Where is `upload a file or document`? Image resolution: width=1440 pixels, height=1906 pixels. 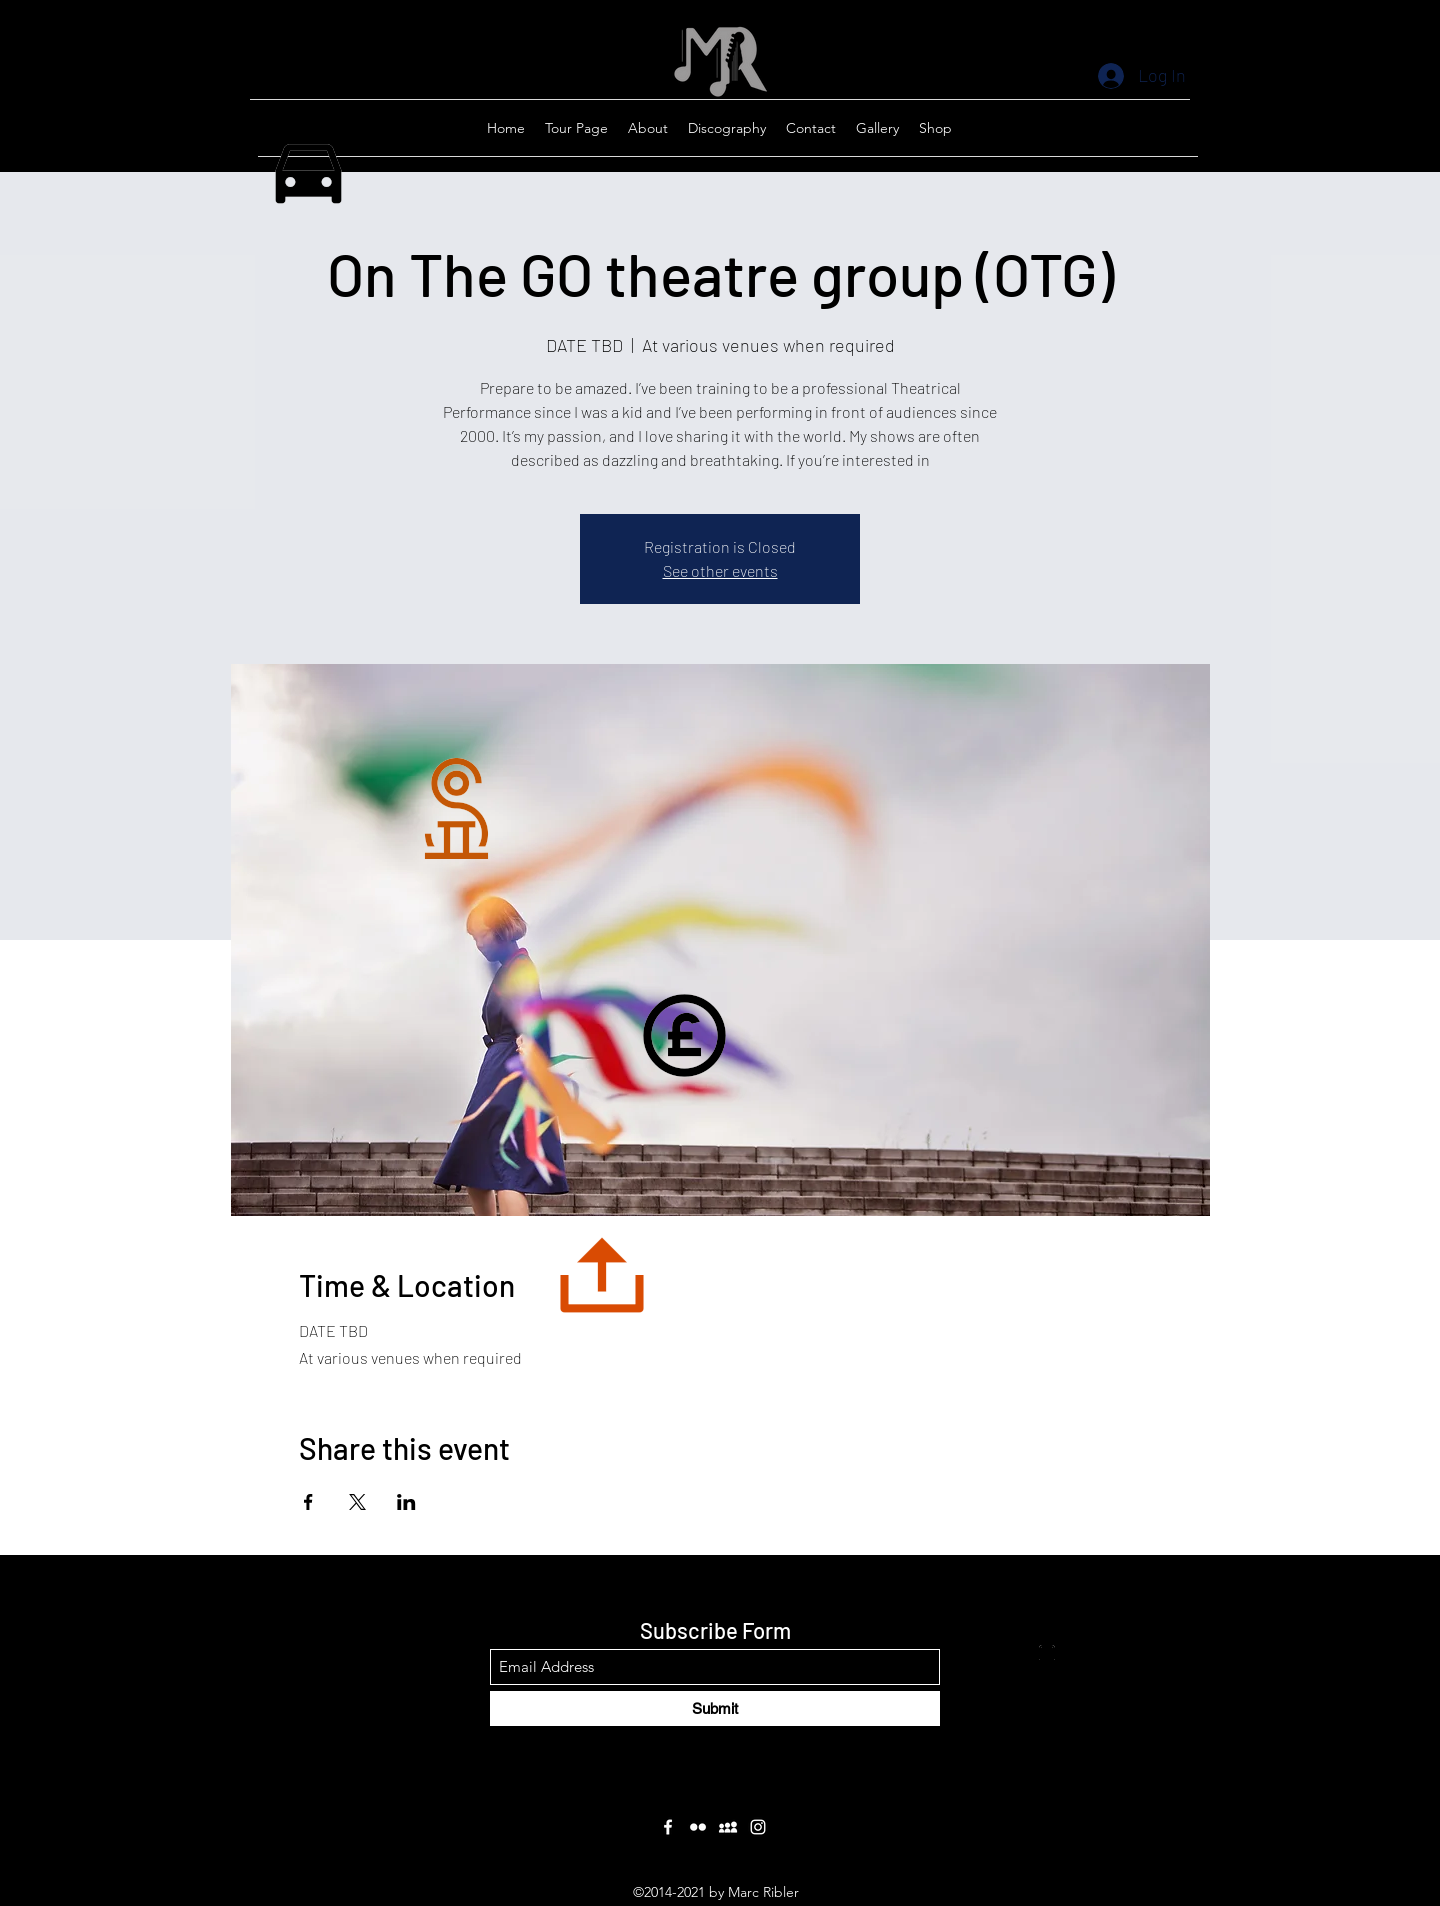 upload a file or document is located at coordinates (602, 1275).